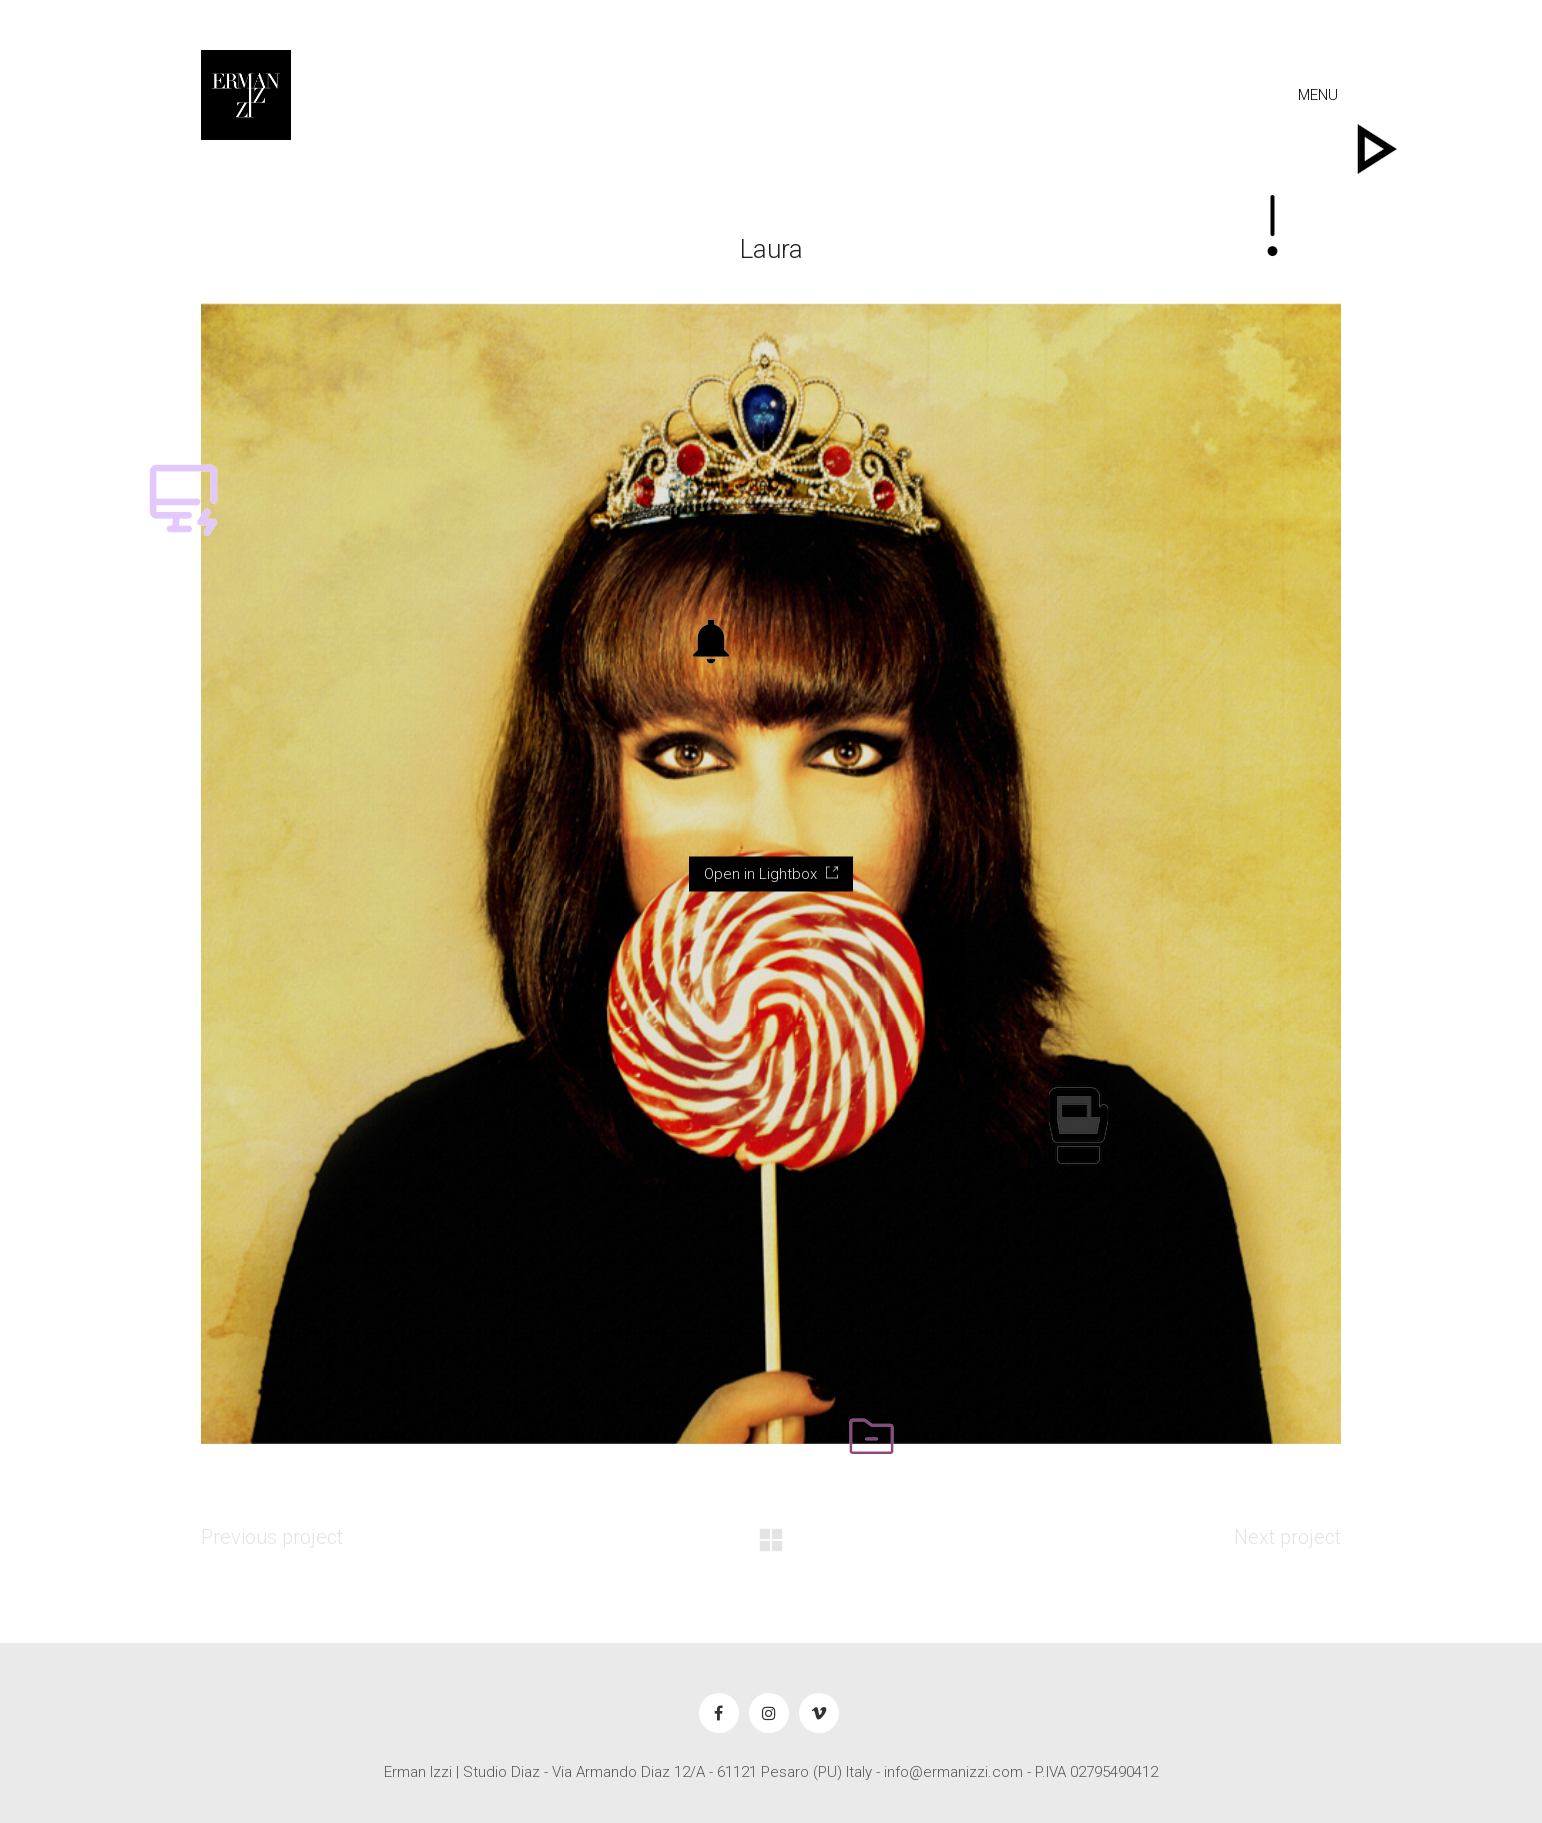 This screenshot has width=1542, height=1823. Describe the element at coordinates (1372, 149) in the screenshot. I see `play media content` at that location.